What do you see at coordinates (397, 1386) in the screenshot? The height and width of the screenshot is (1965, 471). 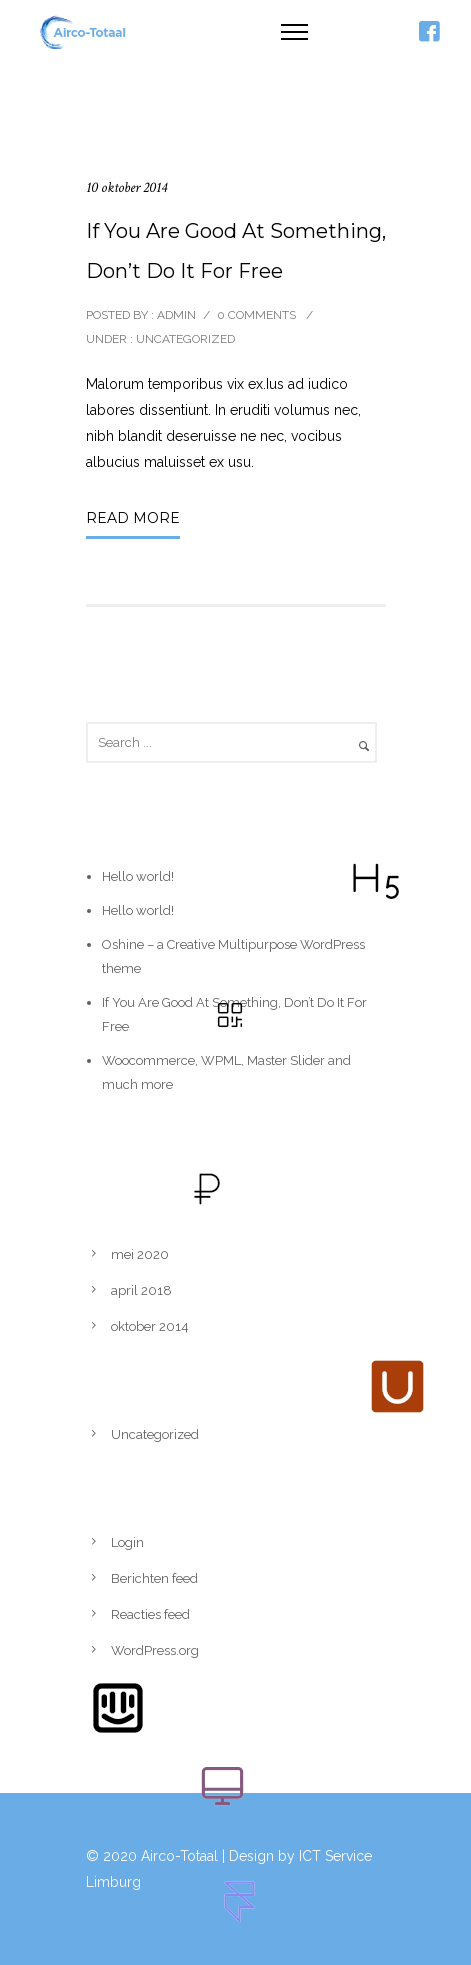 I see `perform a union operation on selected shapes` at bounding box center [397, 1386].